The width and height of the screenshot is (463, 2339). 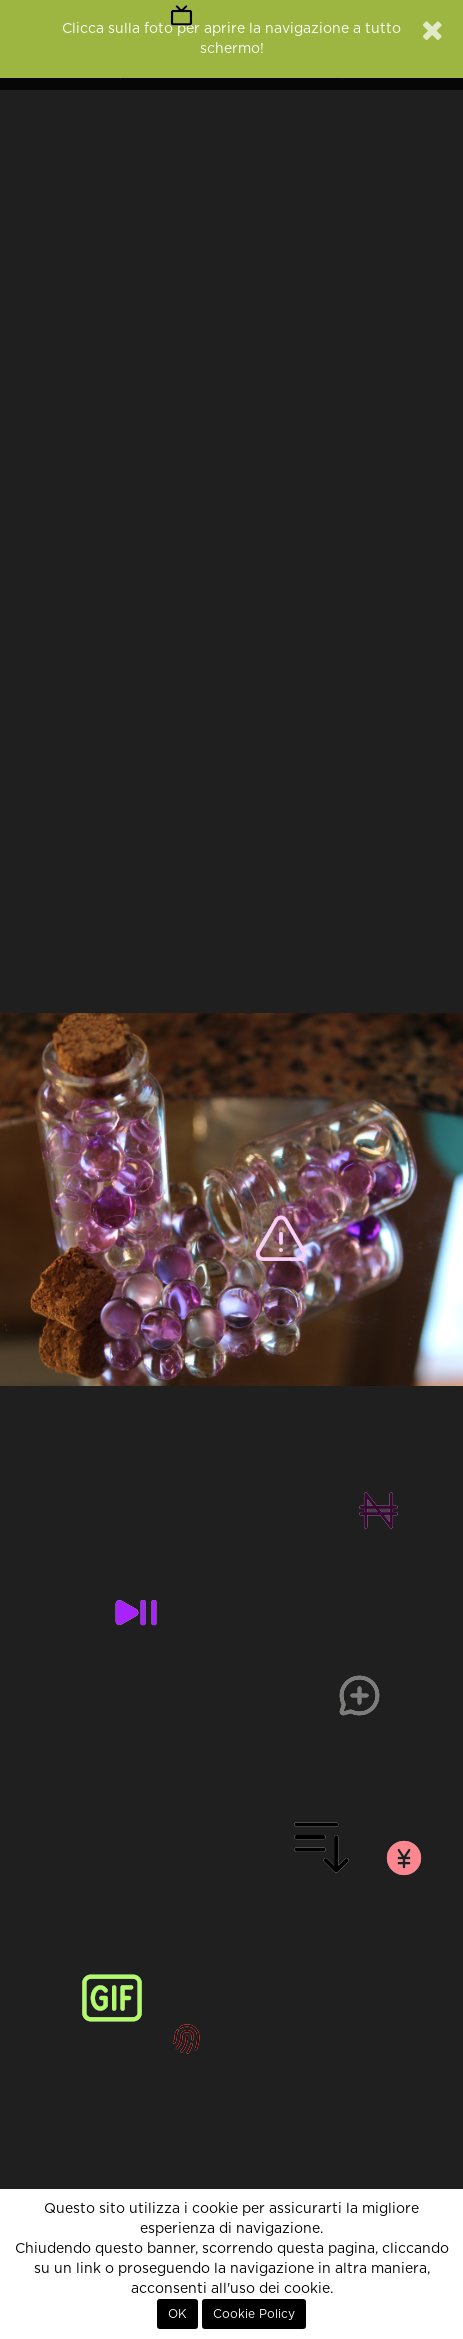 I want to click on start a new conversation, so click(x=359, y=1695).